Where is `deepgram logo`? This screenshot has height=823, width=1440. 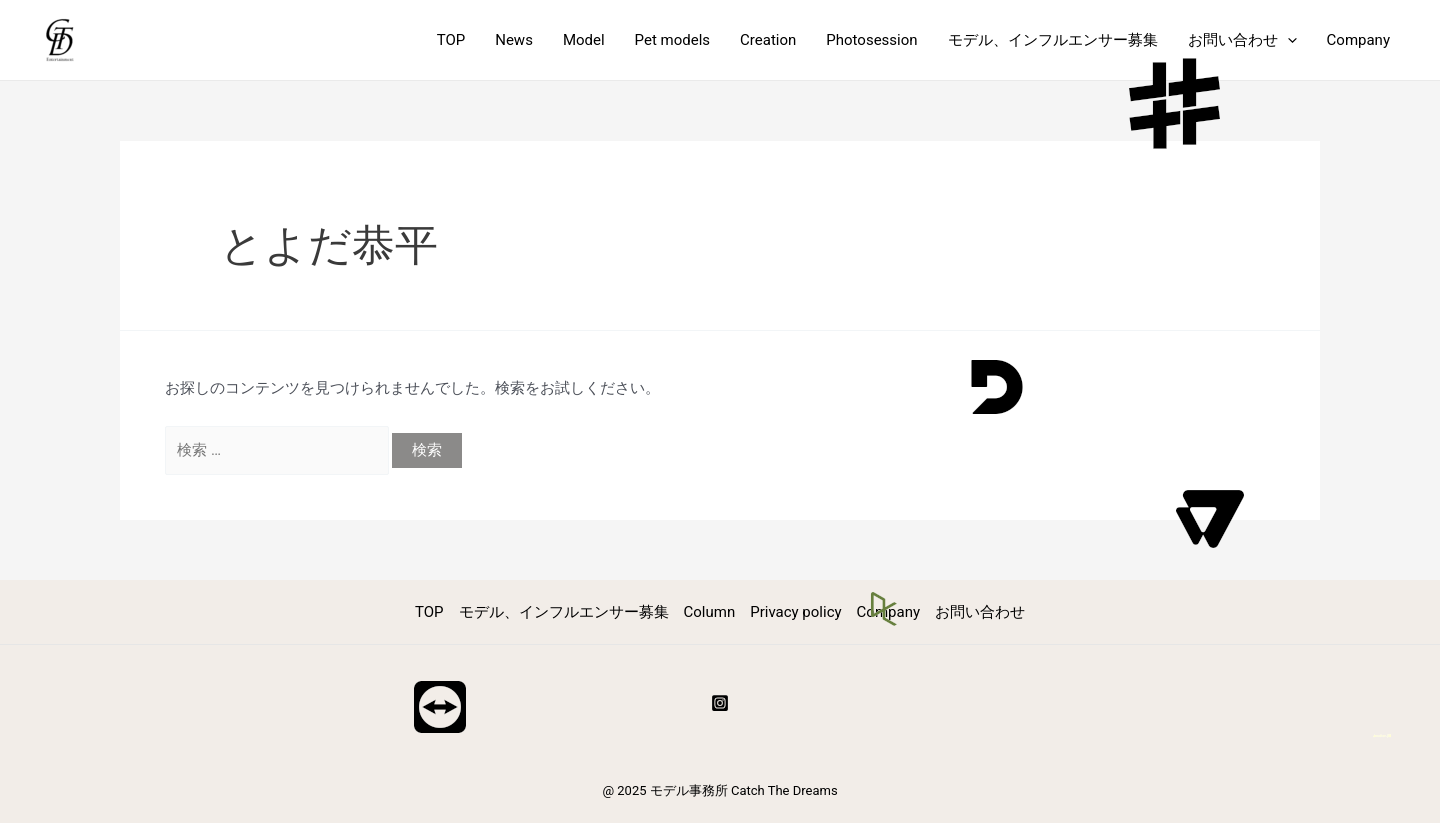
deepgram logo is located at coordinates (997, 387).